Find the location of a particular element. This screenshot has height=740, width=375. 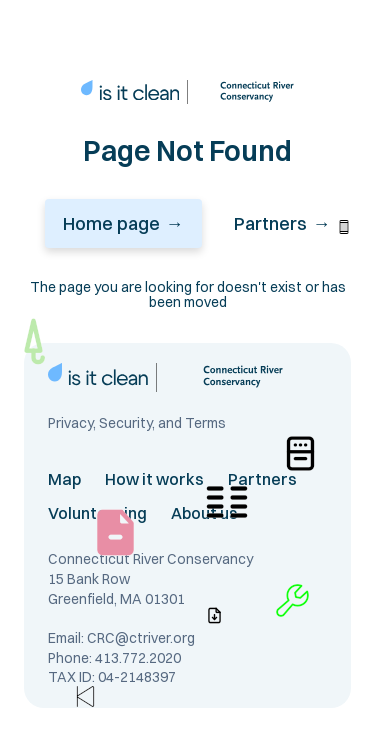

access cooking or kitchen appliances is located at coordinates (300, 453).